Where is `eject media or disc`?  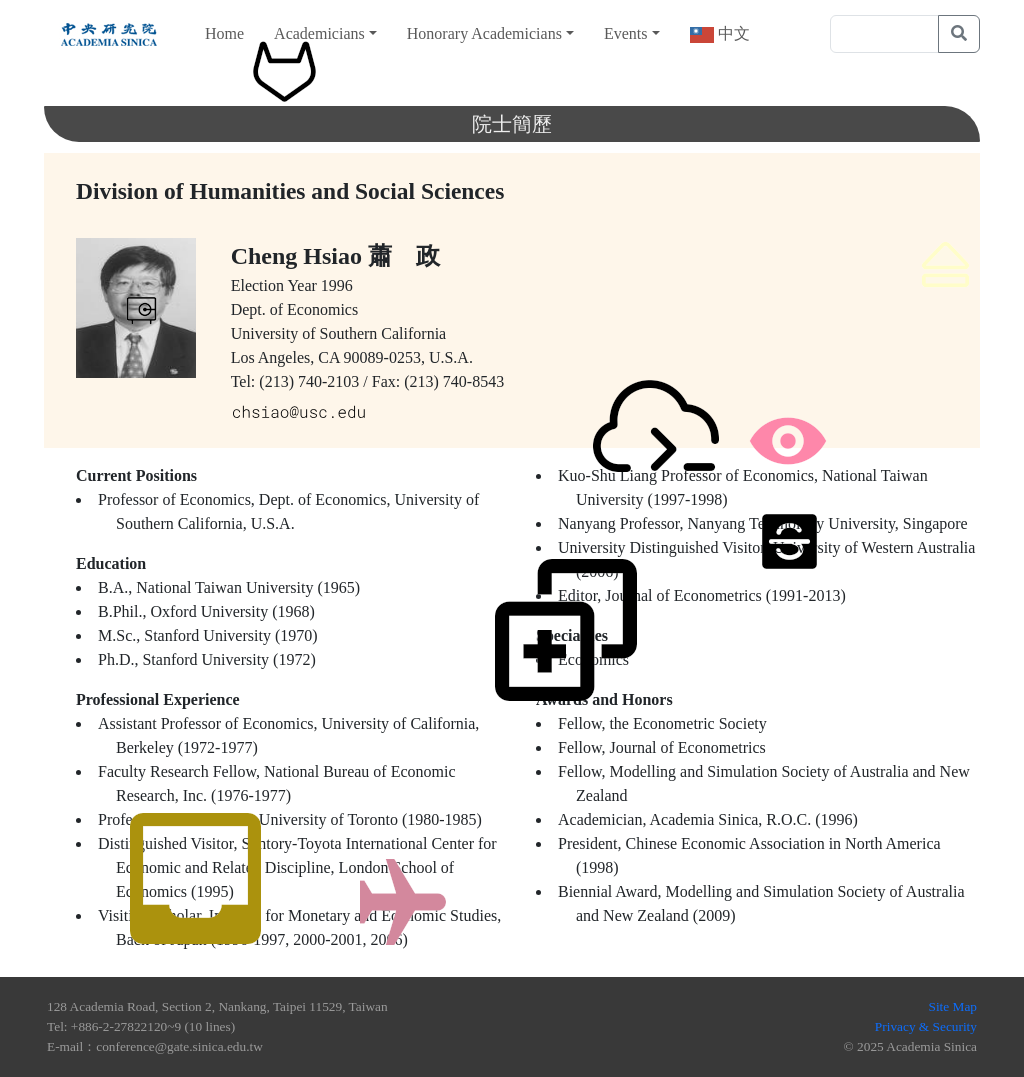 eject media or disc is located at coordinates (945, 267).